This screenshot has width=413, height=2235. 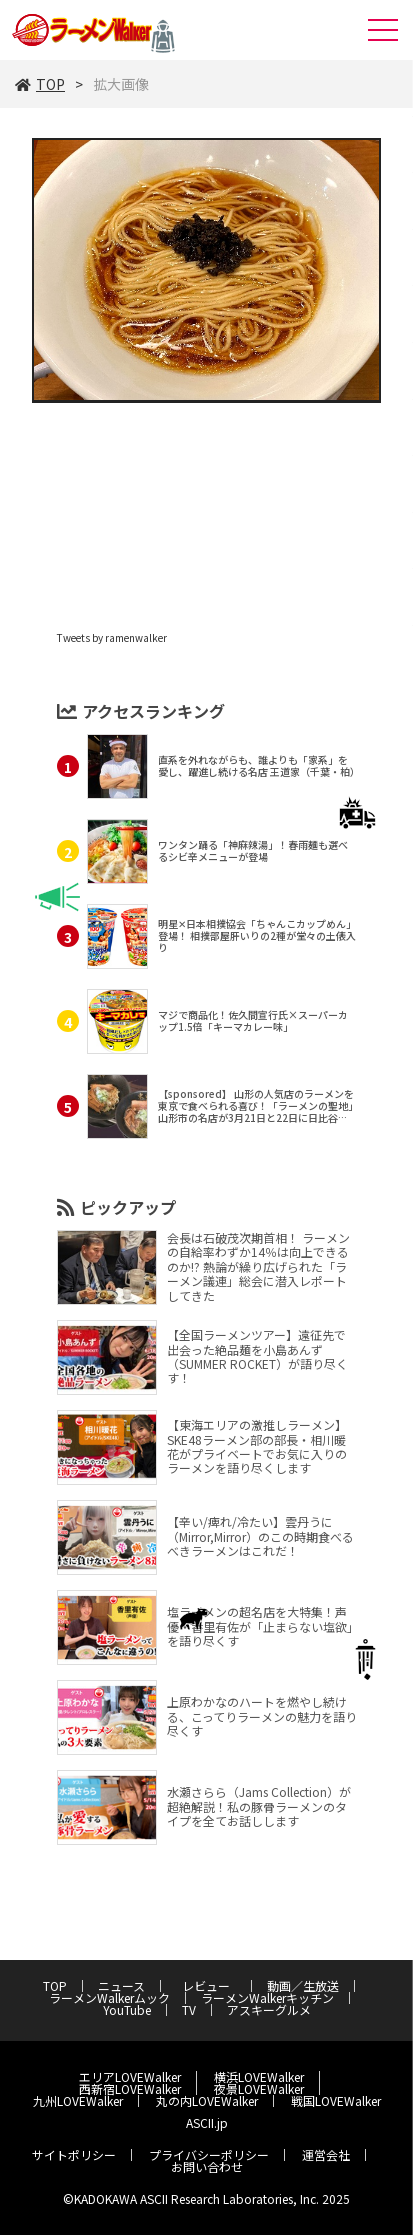 I want to click on capybara character or avatar selection, so click(x=193, y=1618).